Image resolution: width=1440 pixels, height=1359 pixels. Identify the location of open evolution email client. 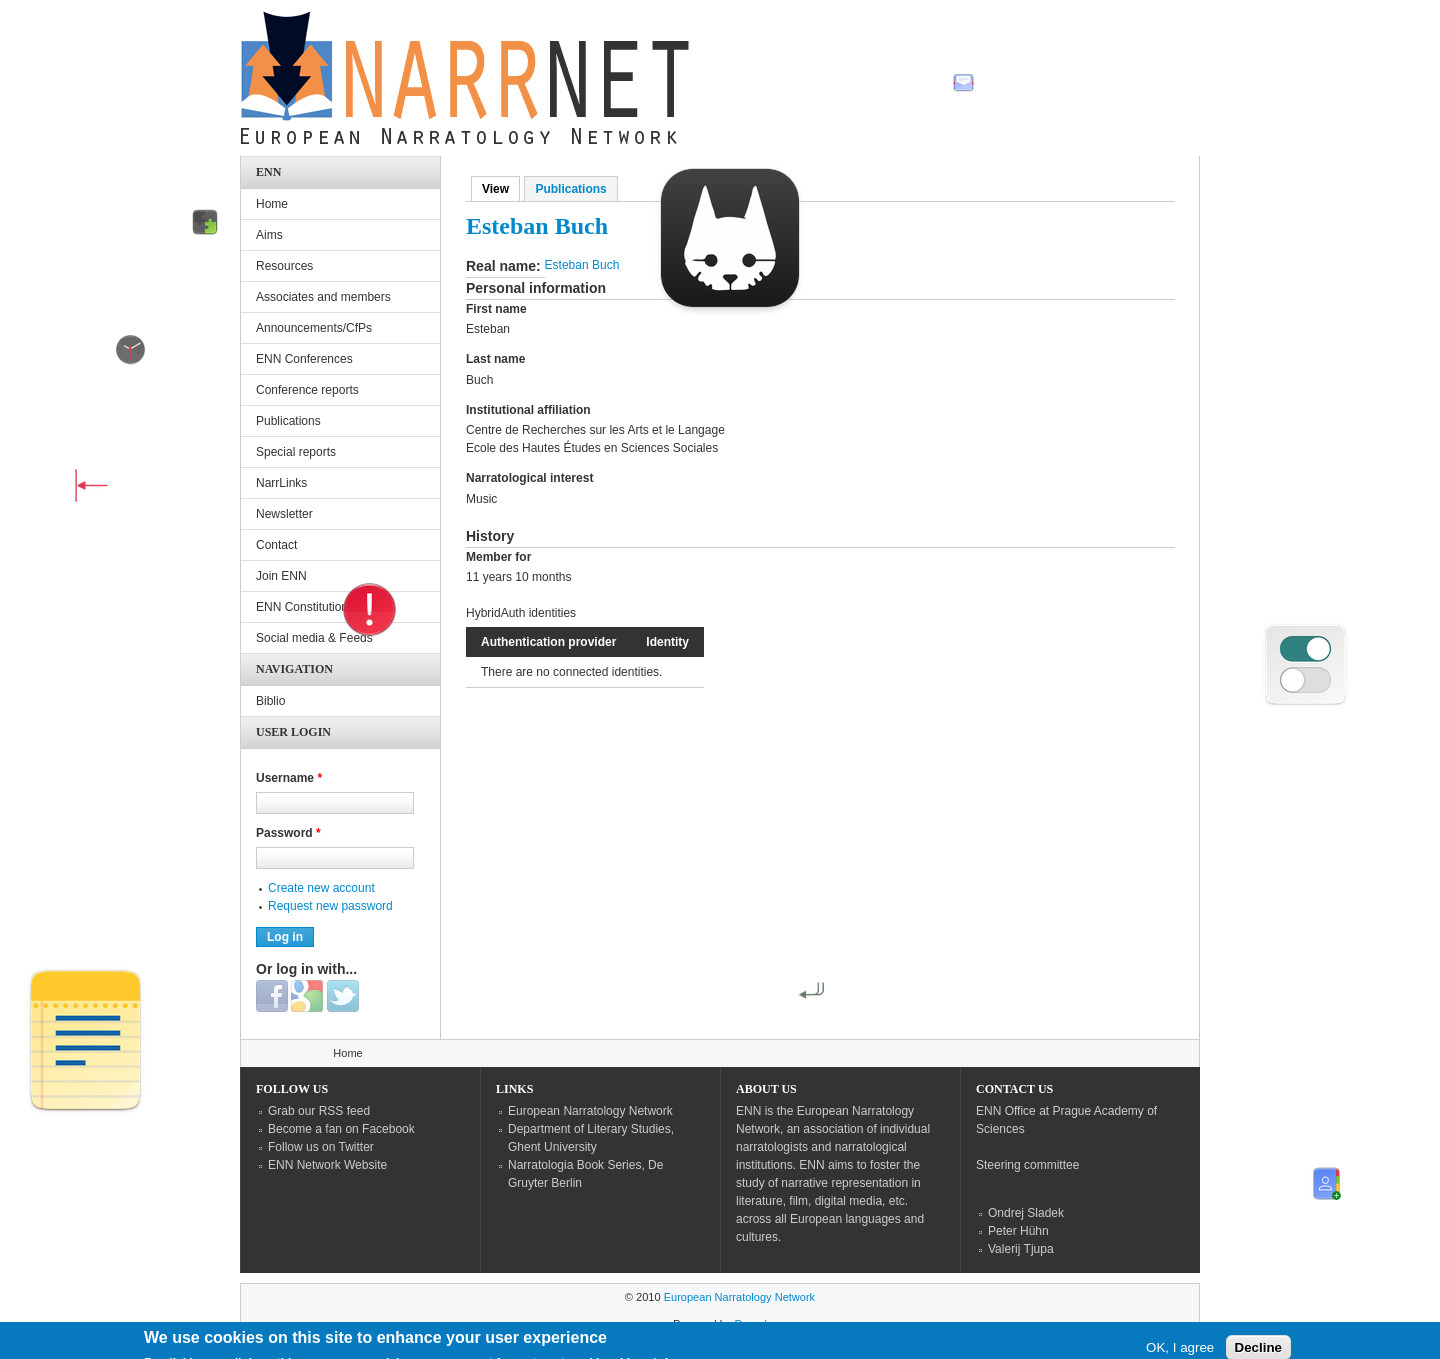
(963, 82).